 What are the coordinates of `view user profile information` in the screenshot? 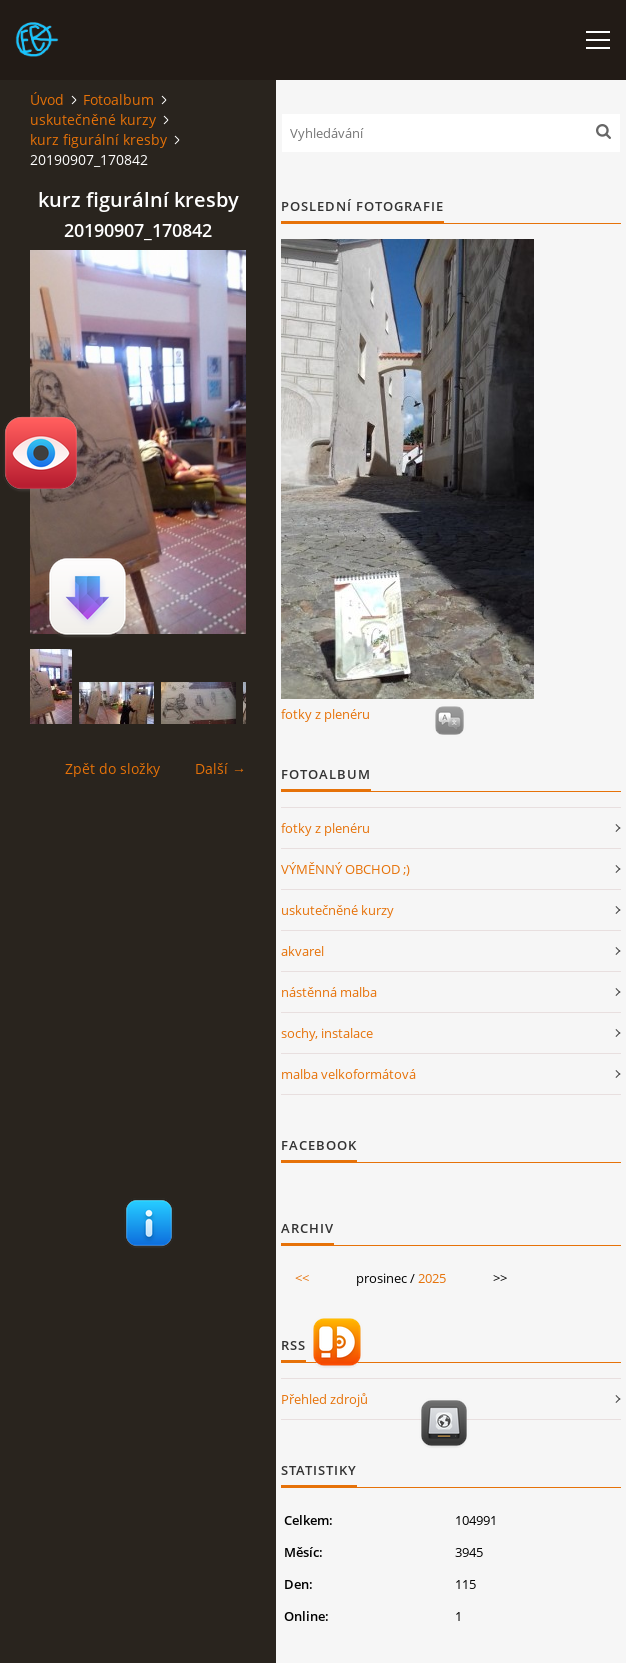 It's located at (149, 1223).